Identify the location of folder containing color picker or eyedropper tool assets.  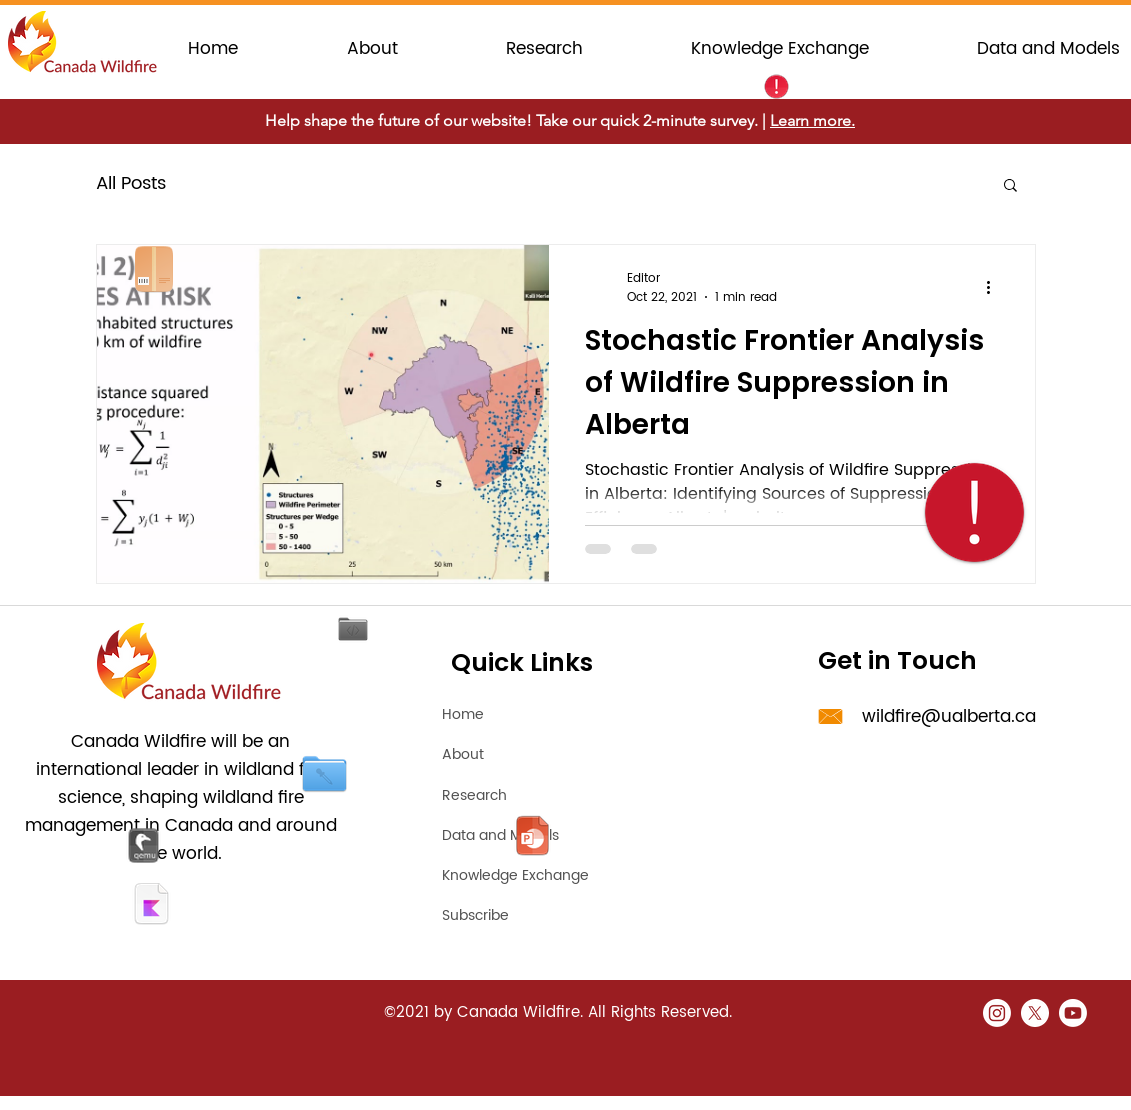
(324, 773).